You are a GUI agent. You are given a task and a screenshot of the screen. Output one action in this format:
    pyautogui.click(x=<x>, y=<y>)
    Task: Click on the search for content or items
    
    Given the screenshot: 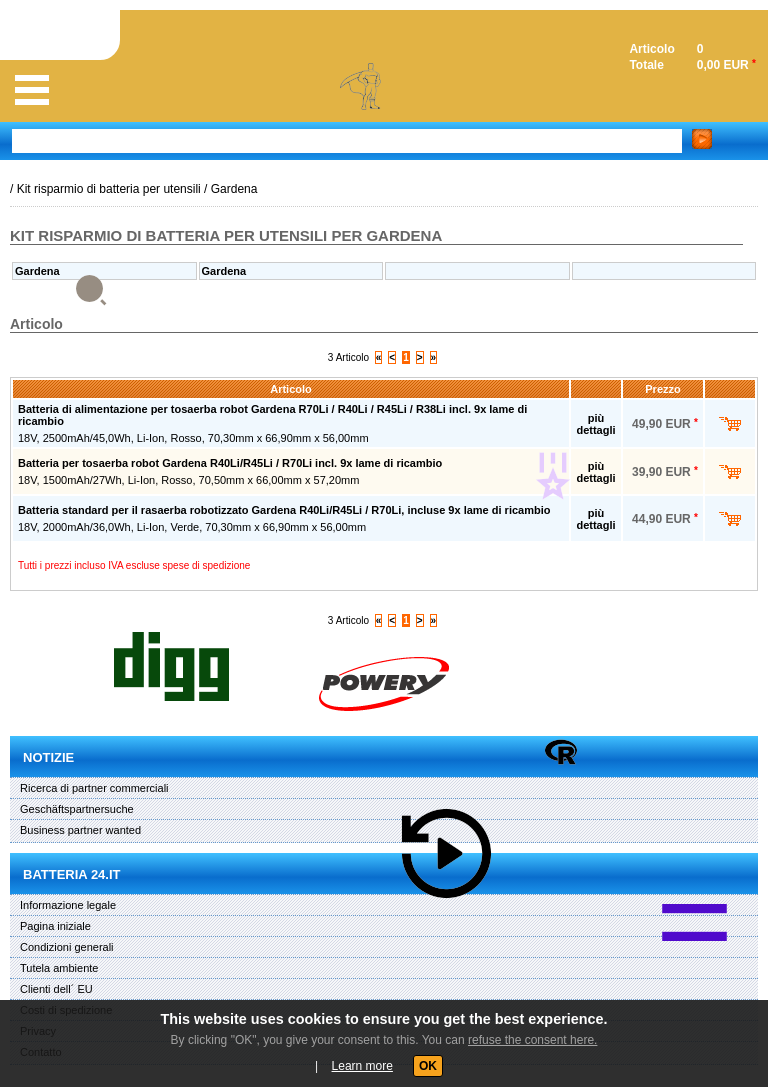 What is the action you would take?
    pyautogui.click(x=91, y=290)
    